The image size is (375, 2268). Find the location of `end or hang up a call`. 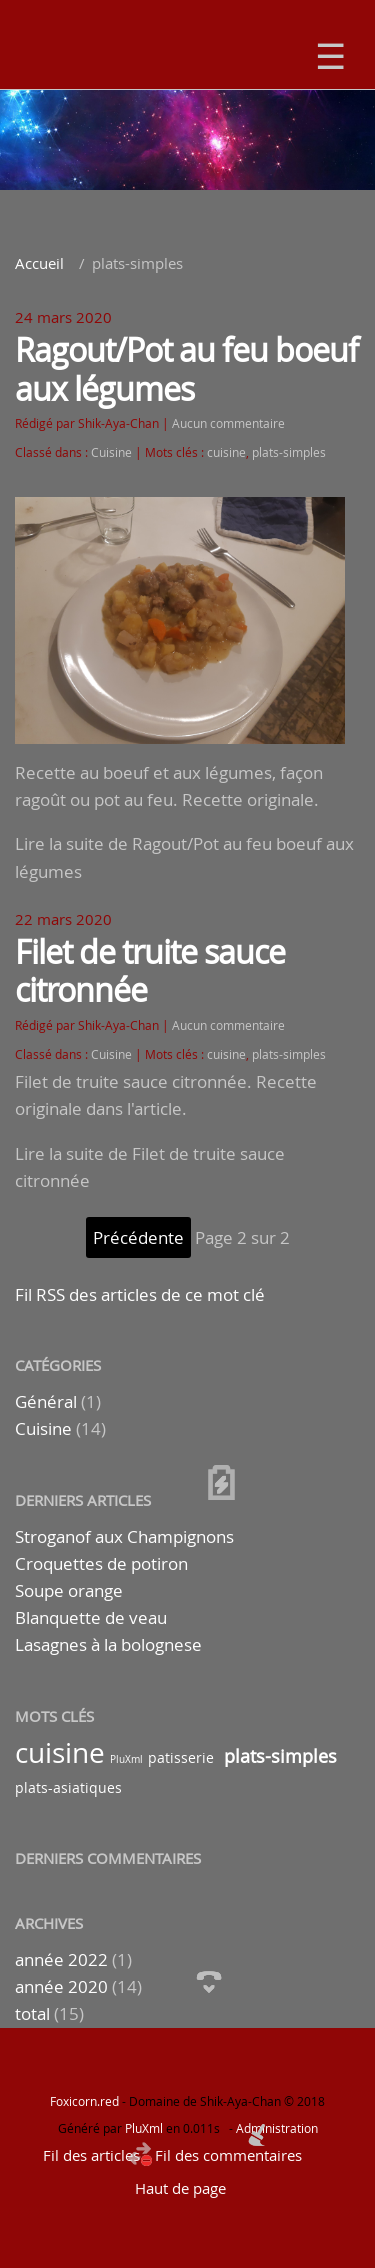

end or hang up a call is located at coordinates (209, 1980).